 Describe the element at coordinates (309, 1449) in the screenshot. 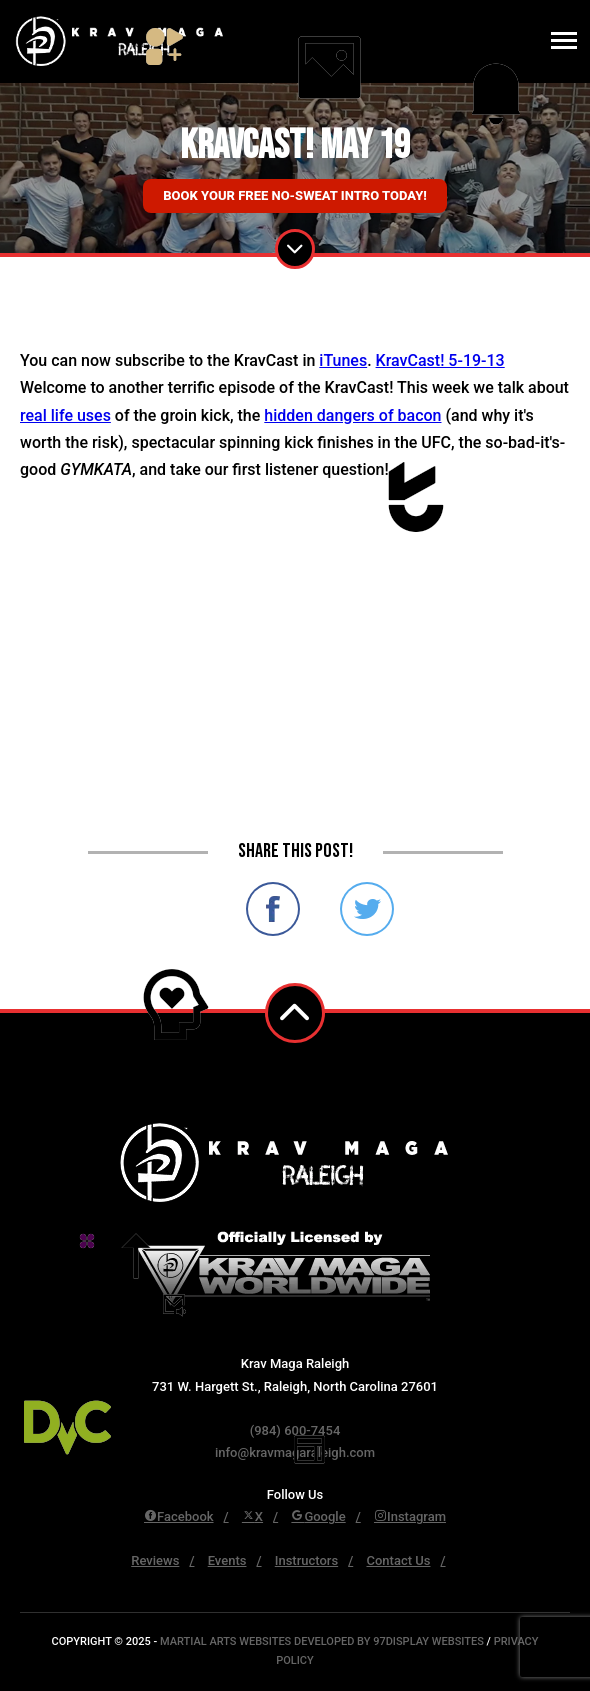

I see `switch to two-column layout with header` at that location.